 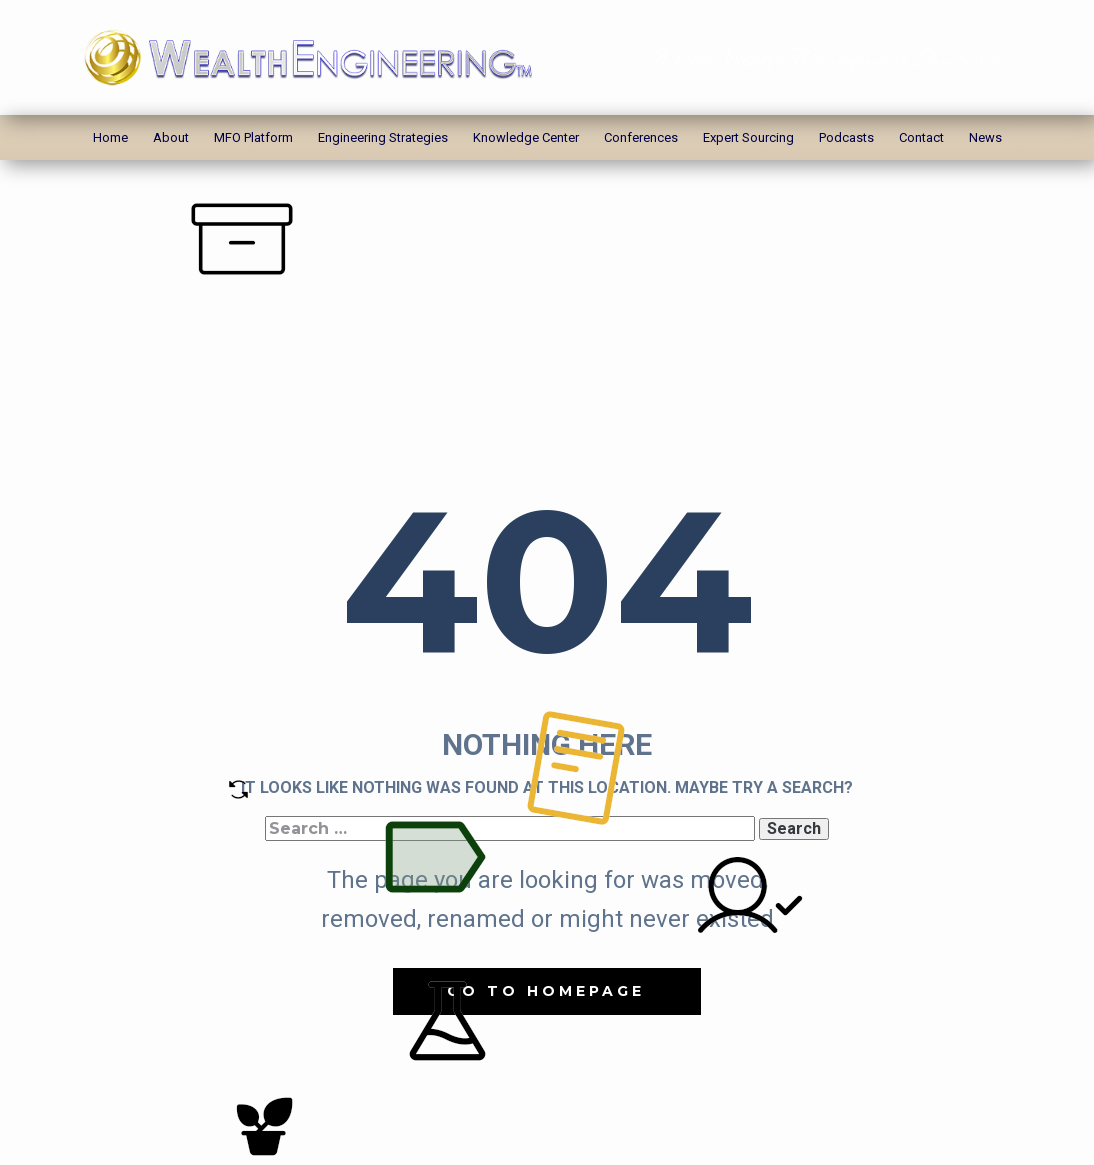 I want to click on add a tag or label to an item, so click(x=432, y=857).